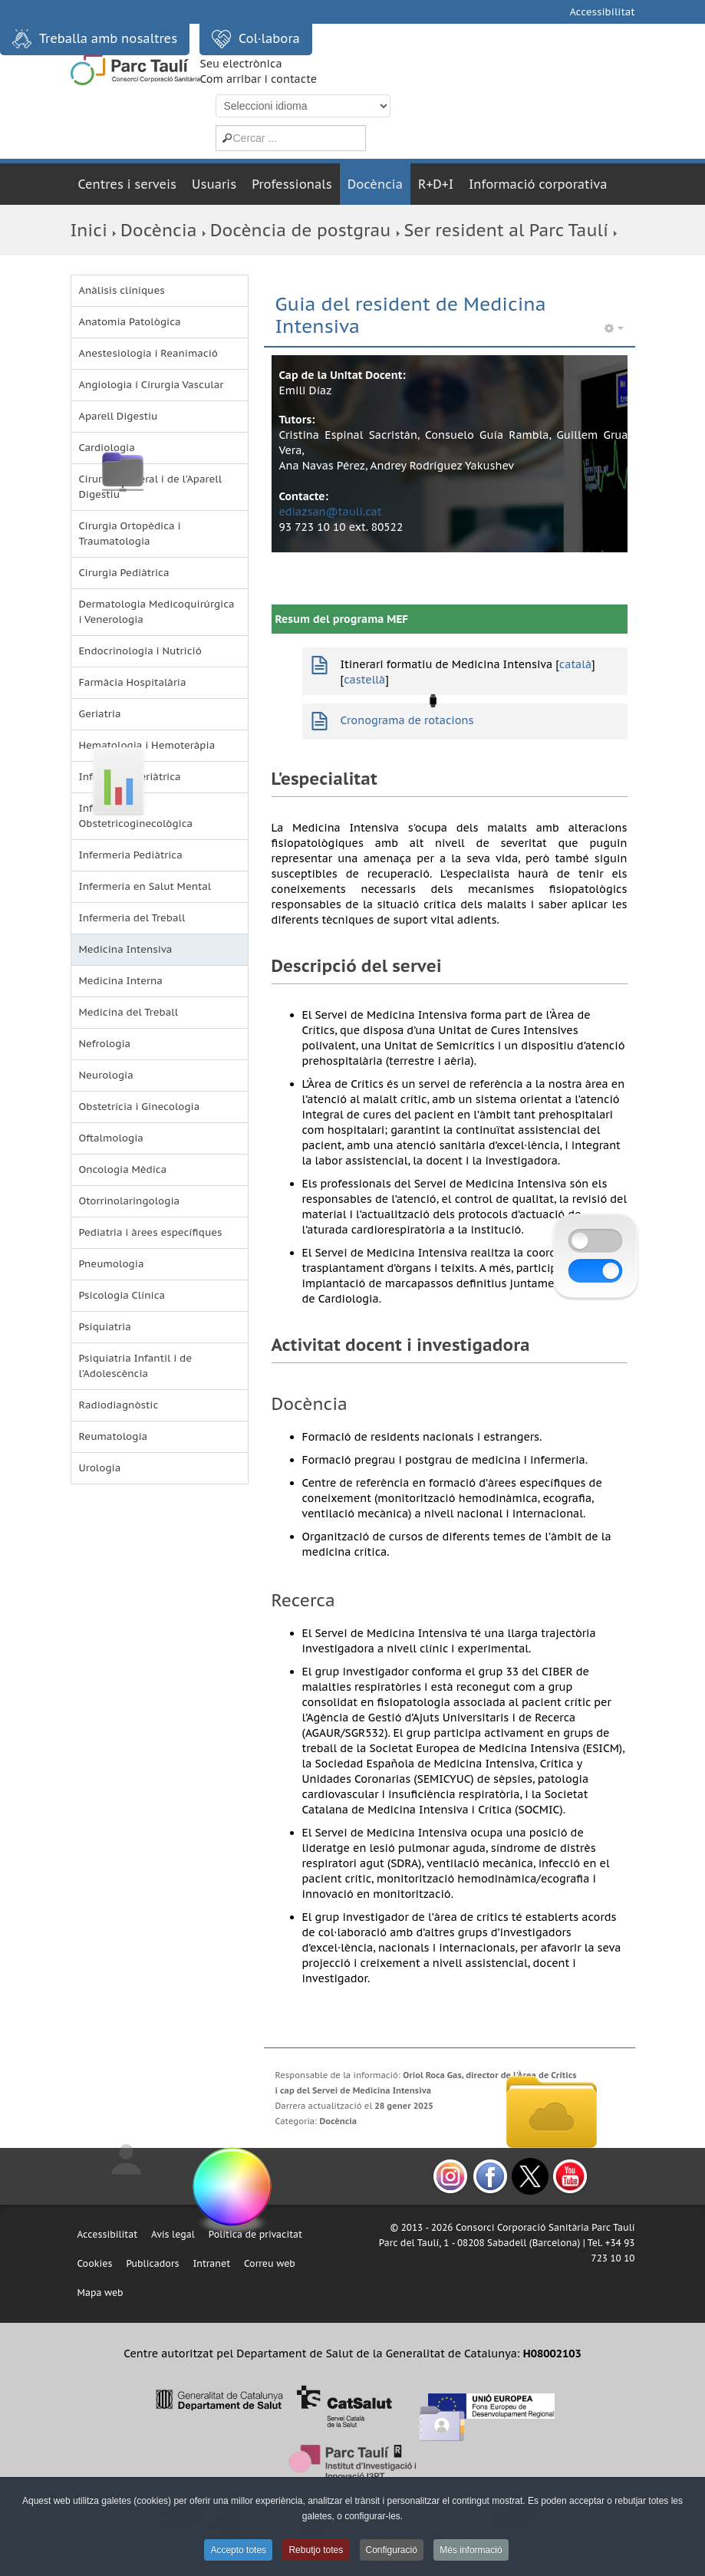 The height and width of the screenshot is (2576, 705). What do you see at coordinates (232, 2186) in the screenshot?
I see `customize profile background color` at bounding box center [232, 2186].